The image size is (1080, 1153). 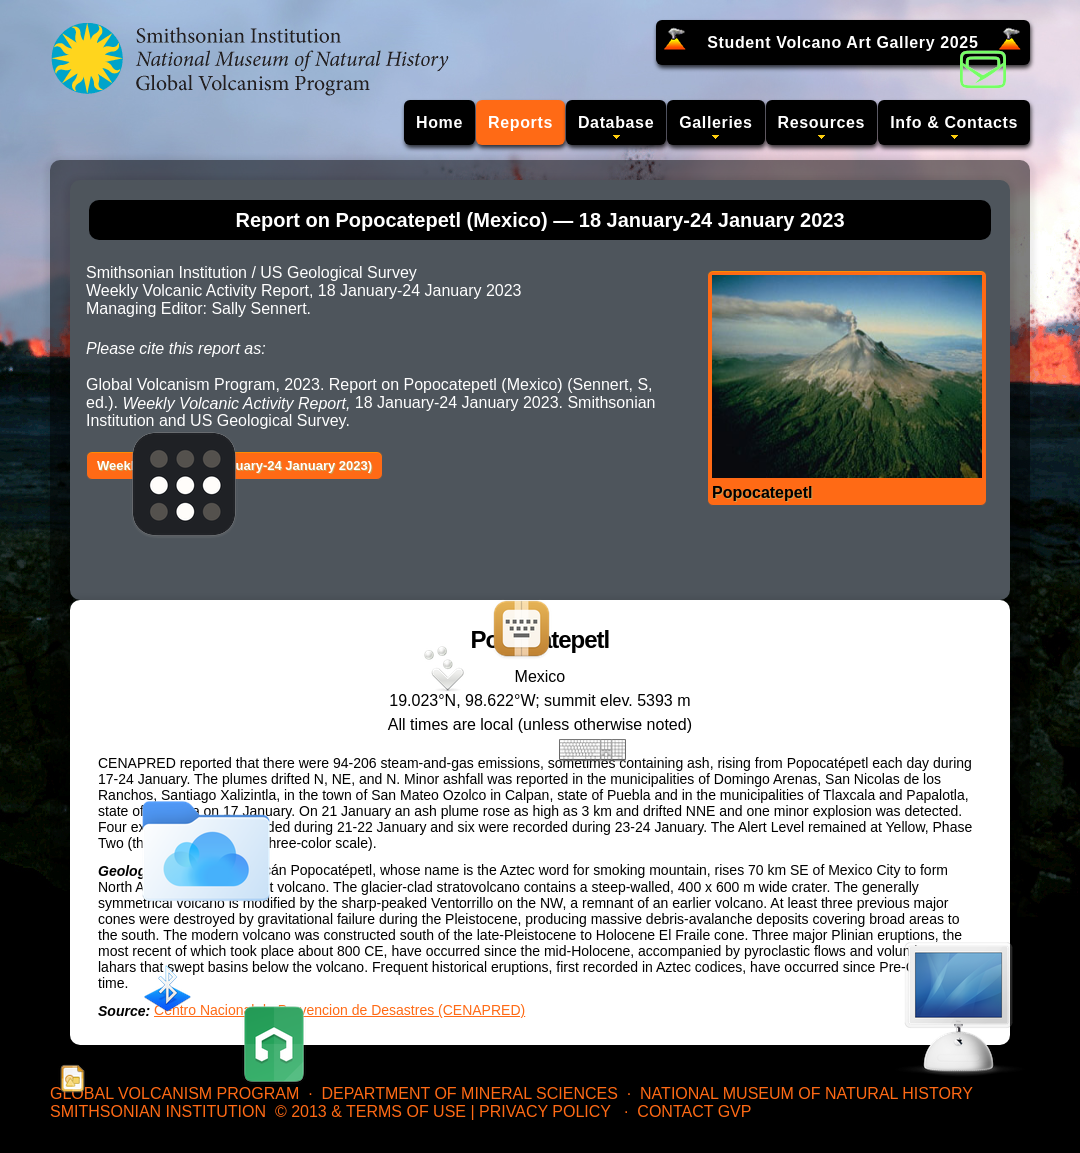 I want to click on represents an iMac G4 device in system settings, so click(x=958, y=1001).